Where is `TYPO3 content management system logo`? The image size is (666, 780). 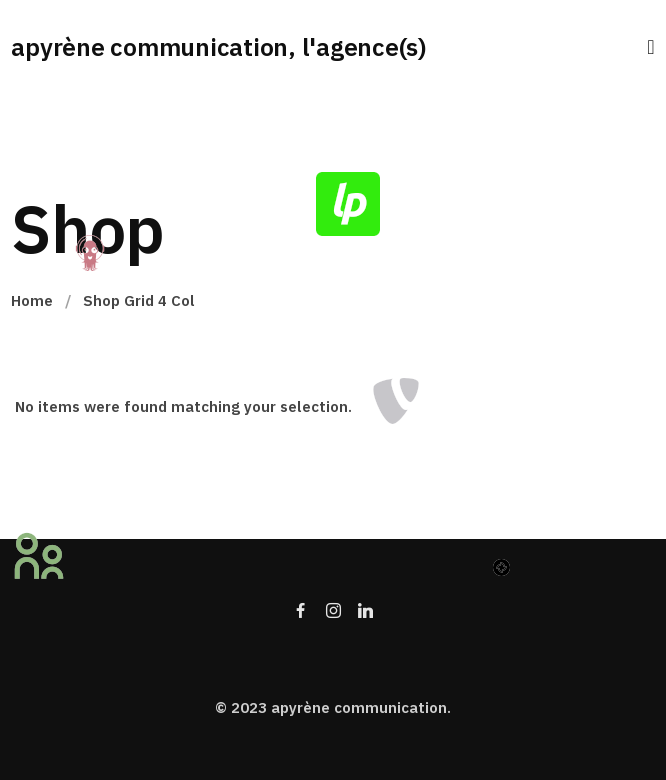 TYPO3 content management system logo is located at coordinates (396, 401).